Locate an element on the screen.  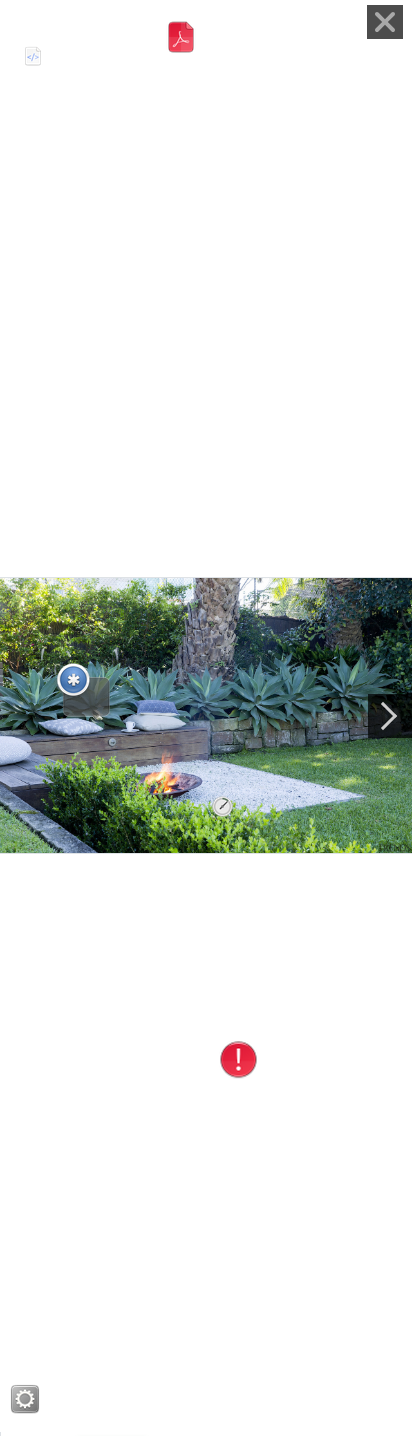
manage system notification settings is located at coordinates (84, 690).